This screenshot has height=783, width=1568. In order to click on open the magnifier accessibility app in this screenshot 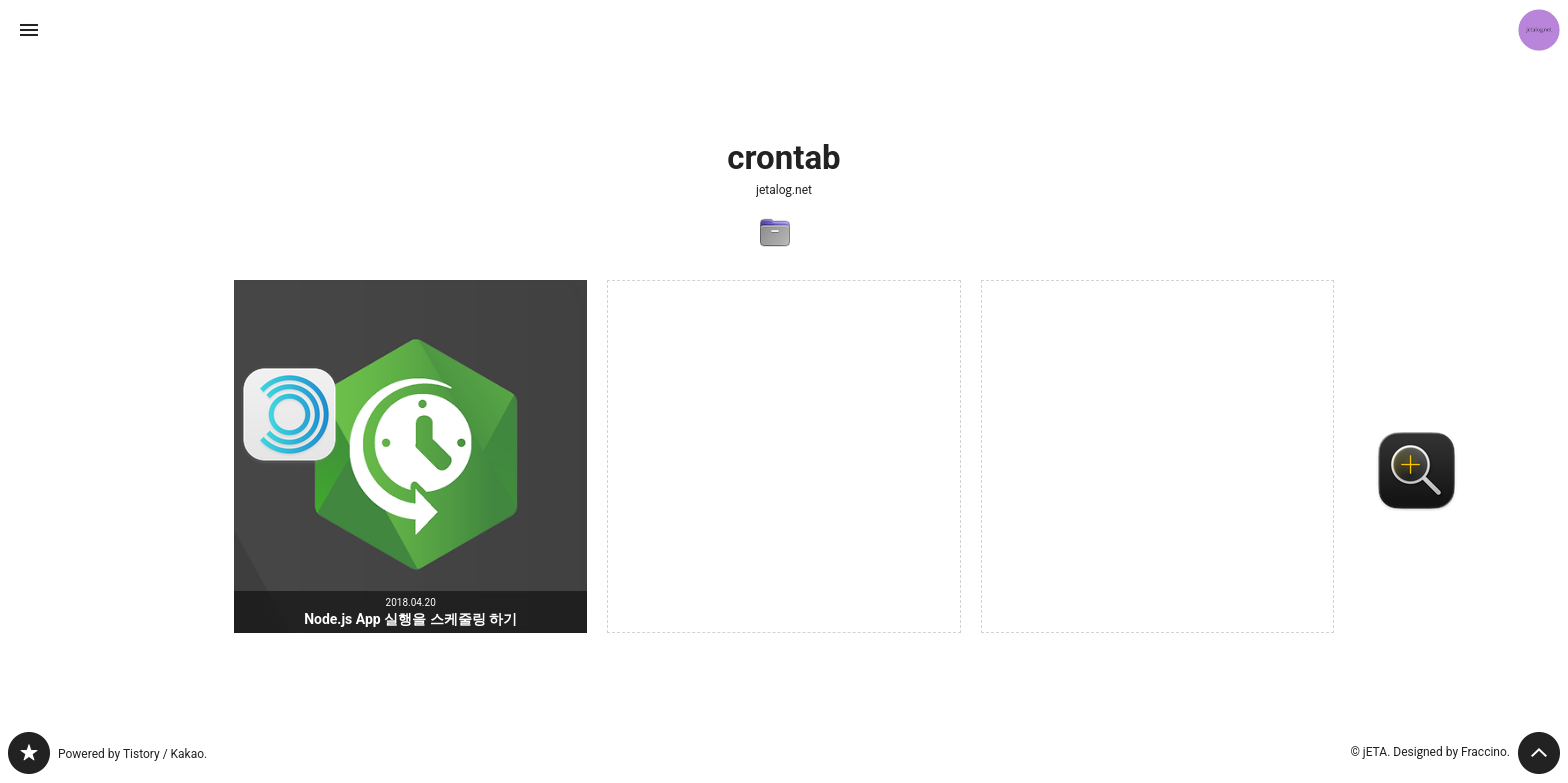, I will do `click(1416, 470)`.